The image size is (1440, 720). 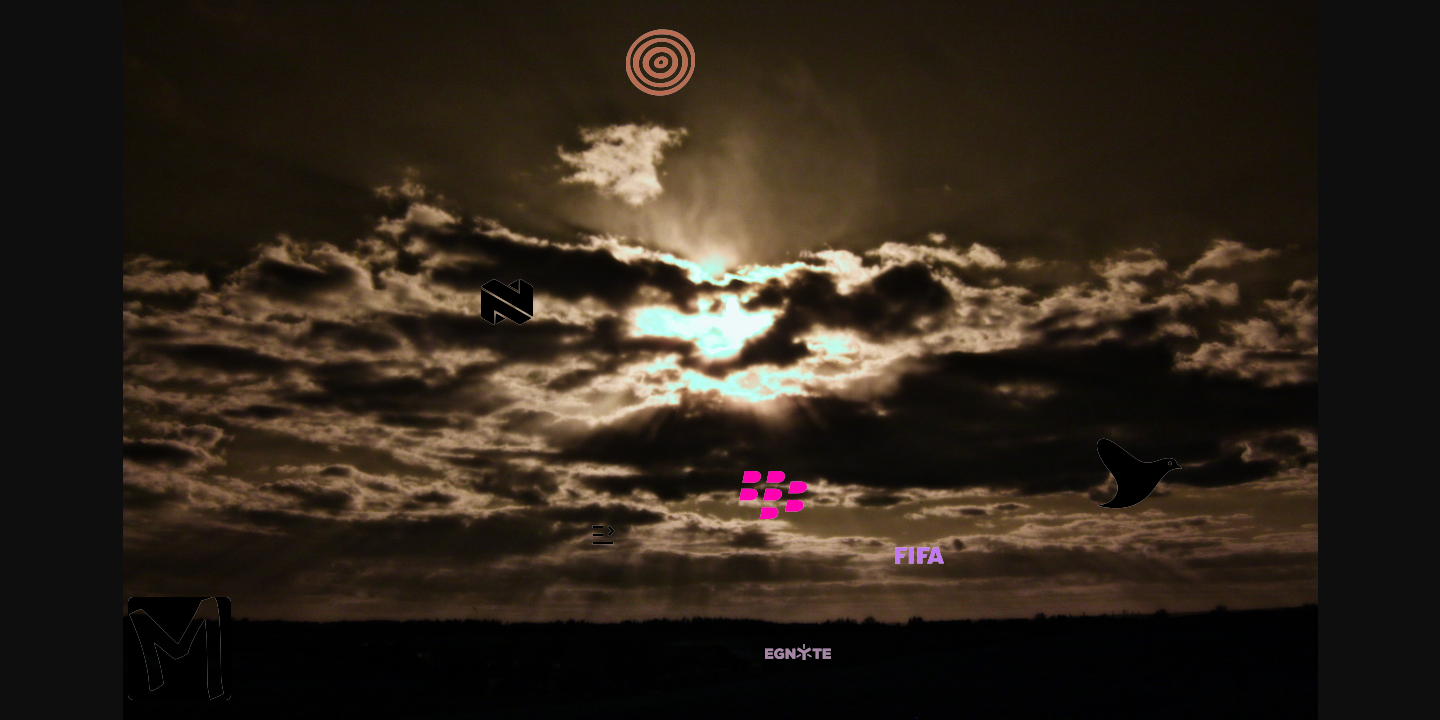 What do you see at coordinates (603, 535) in the screenshot?
I see `expand the side navigation menu` at bounding box center [603, 535].